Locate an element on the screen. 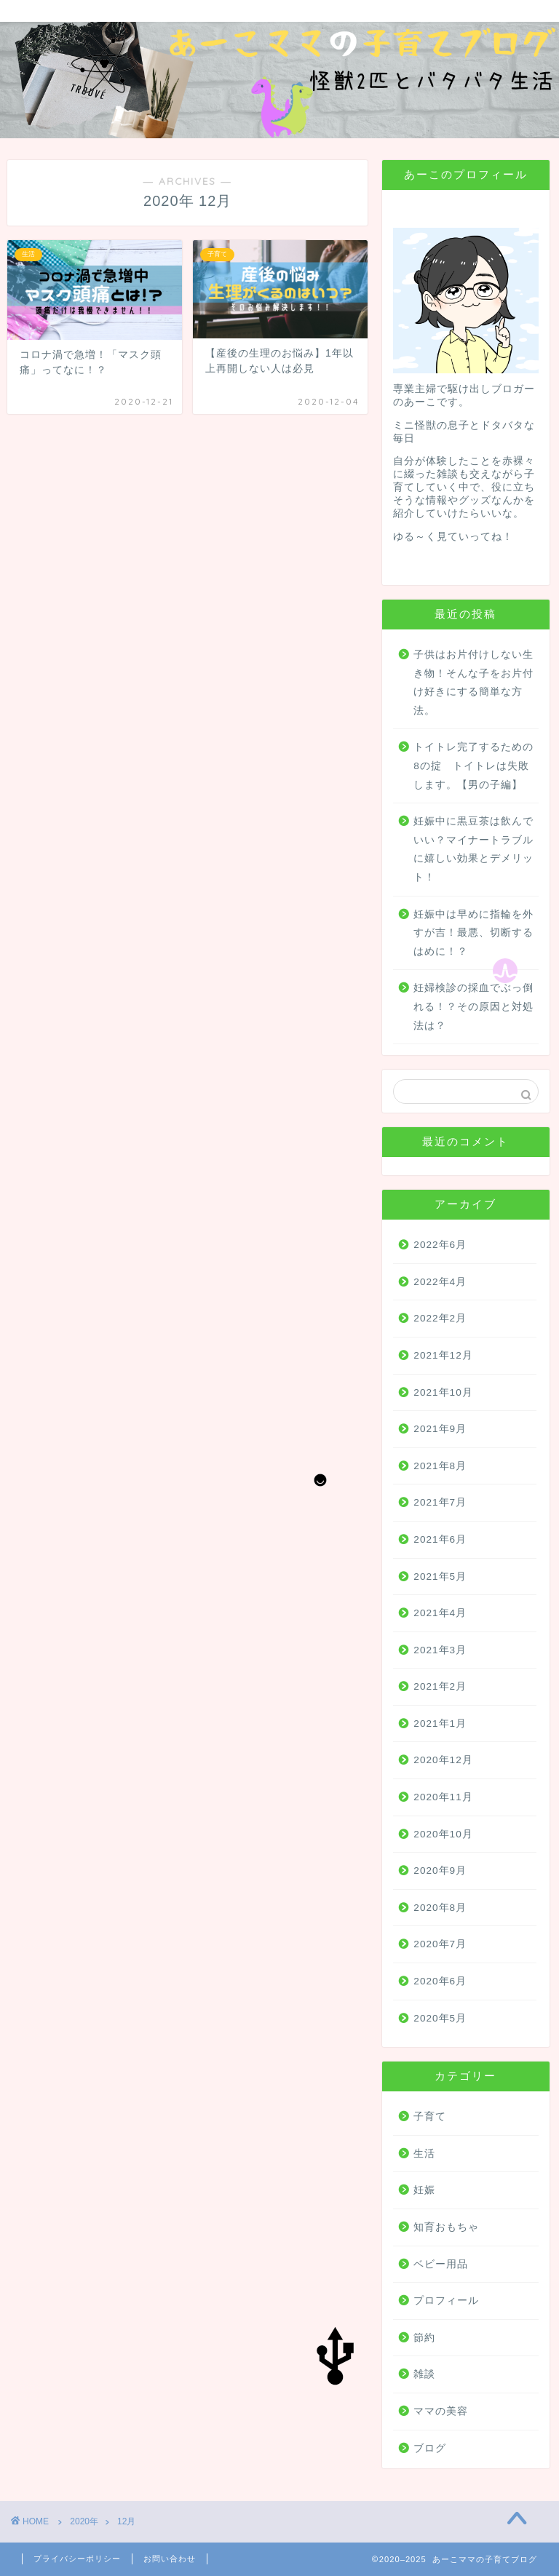 The image size is (559, 2576). visit ello social network is located at coordinates (320, 1480).